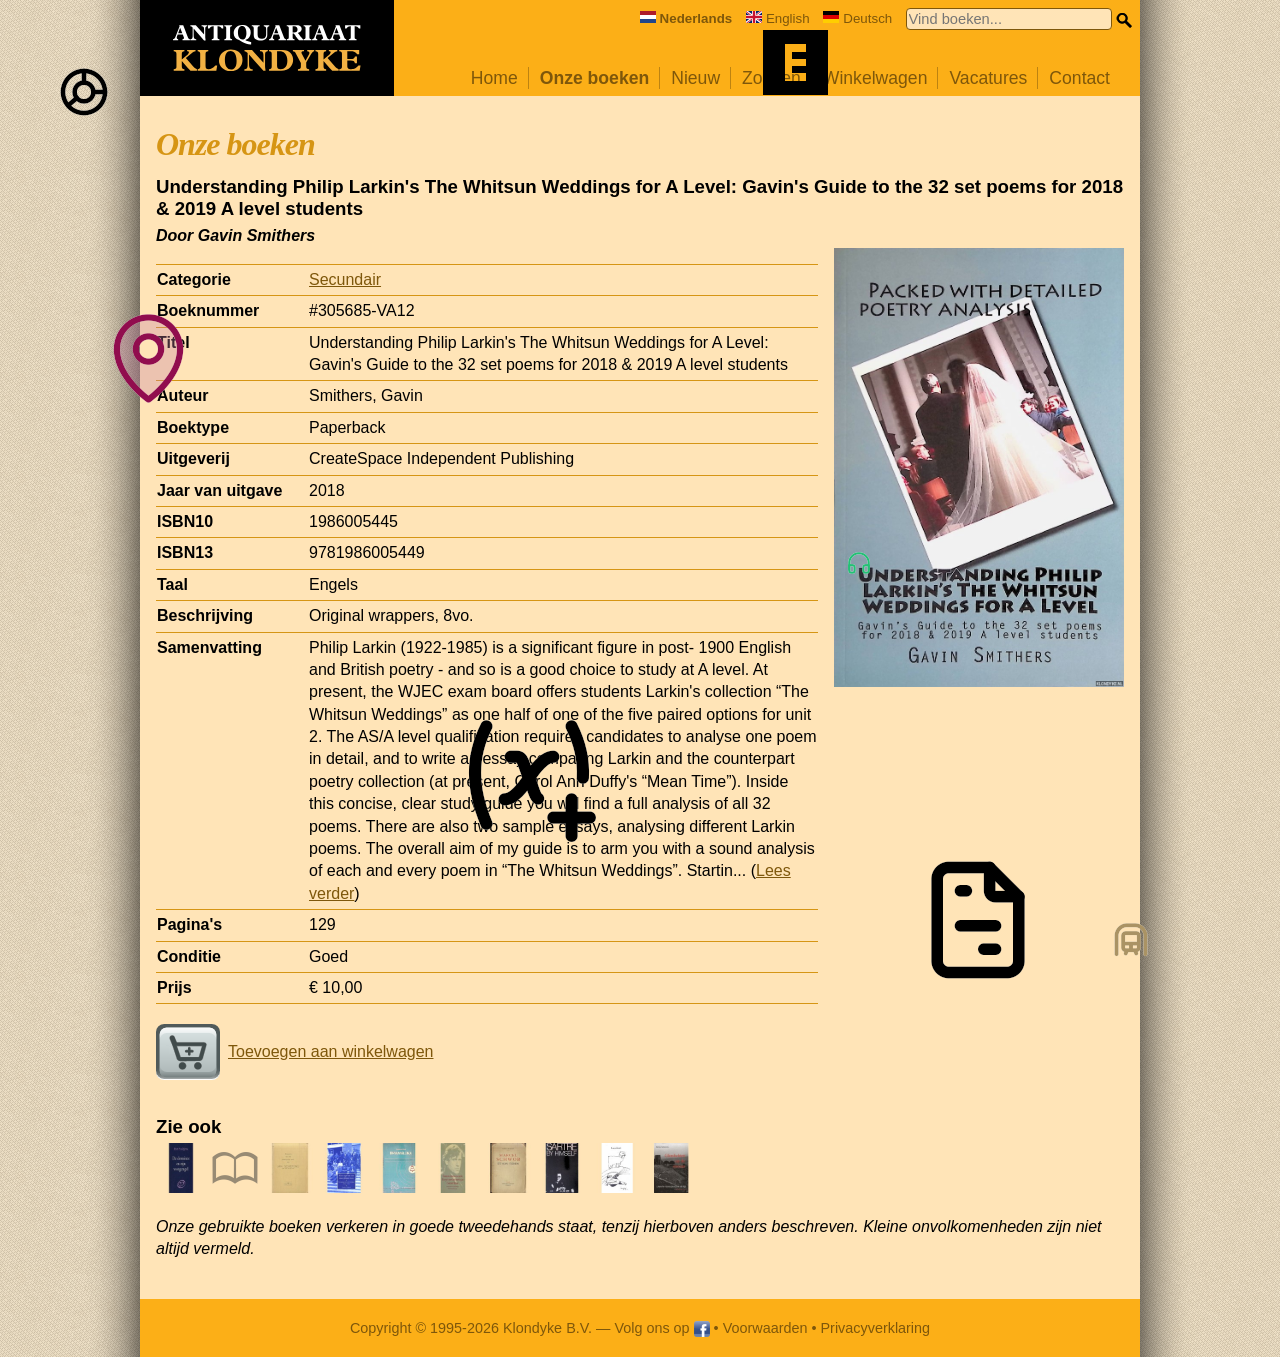  Describe the element at coordinates (978, 920) in the screenshot. I see `view invoice or billing document` at that location.